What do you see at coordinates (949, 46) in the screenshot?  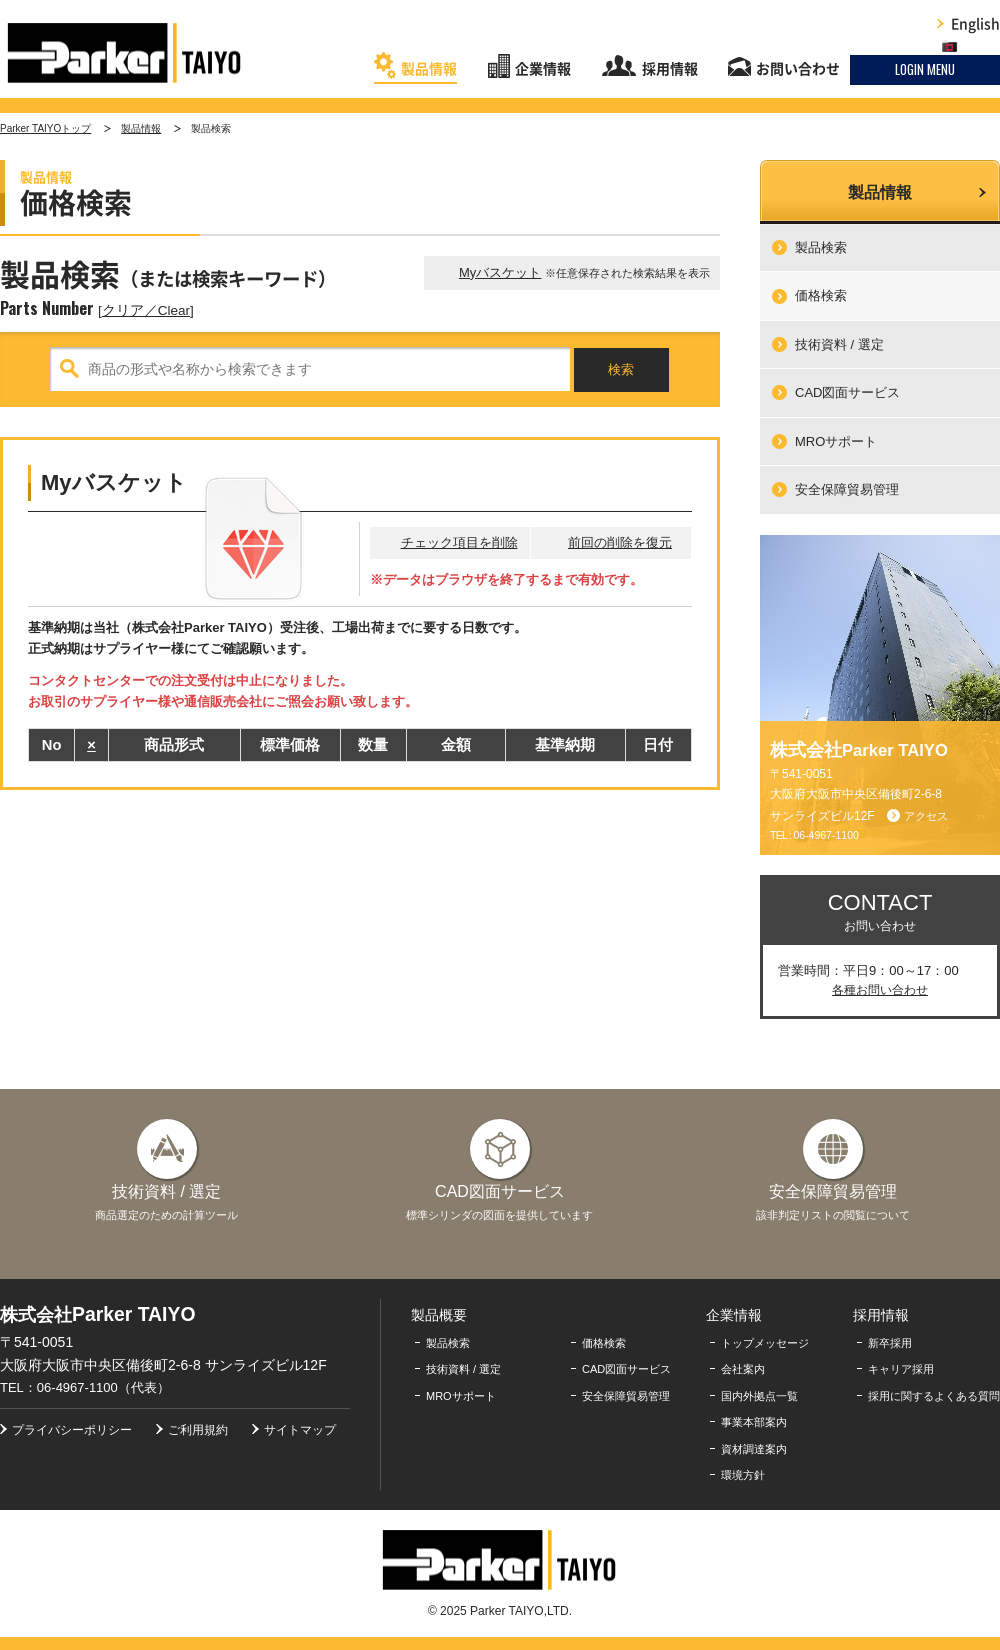 I see `open openstack project folder` at bounding box center [949, 46].